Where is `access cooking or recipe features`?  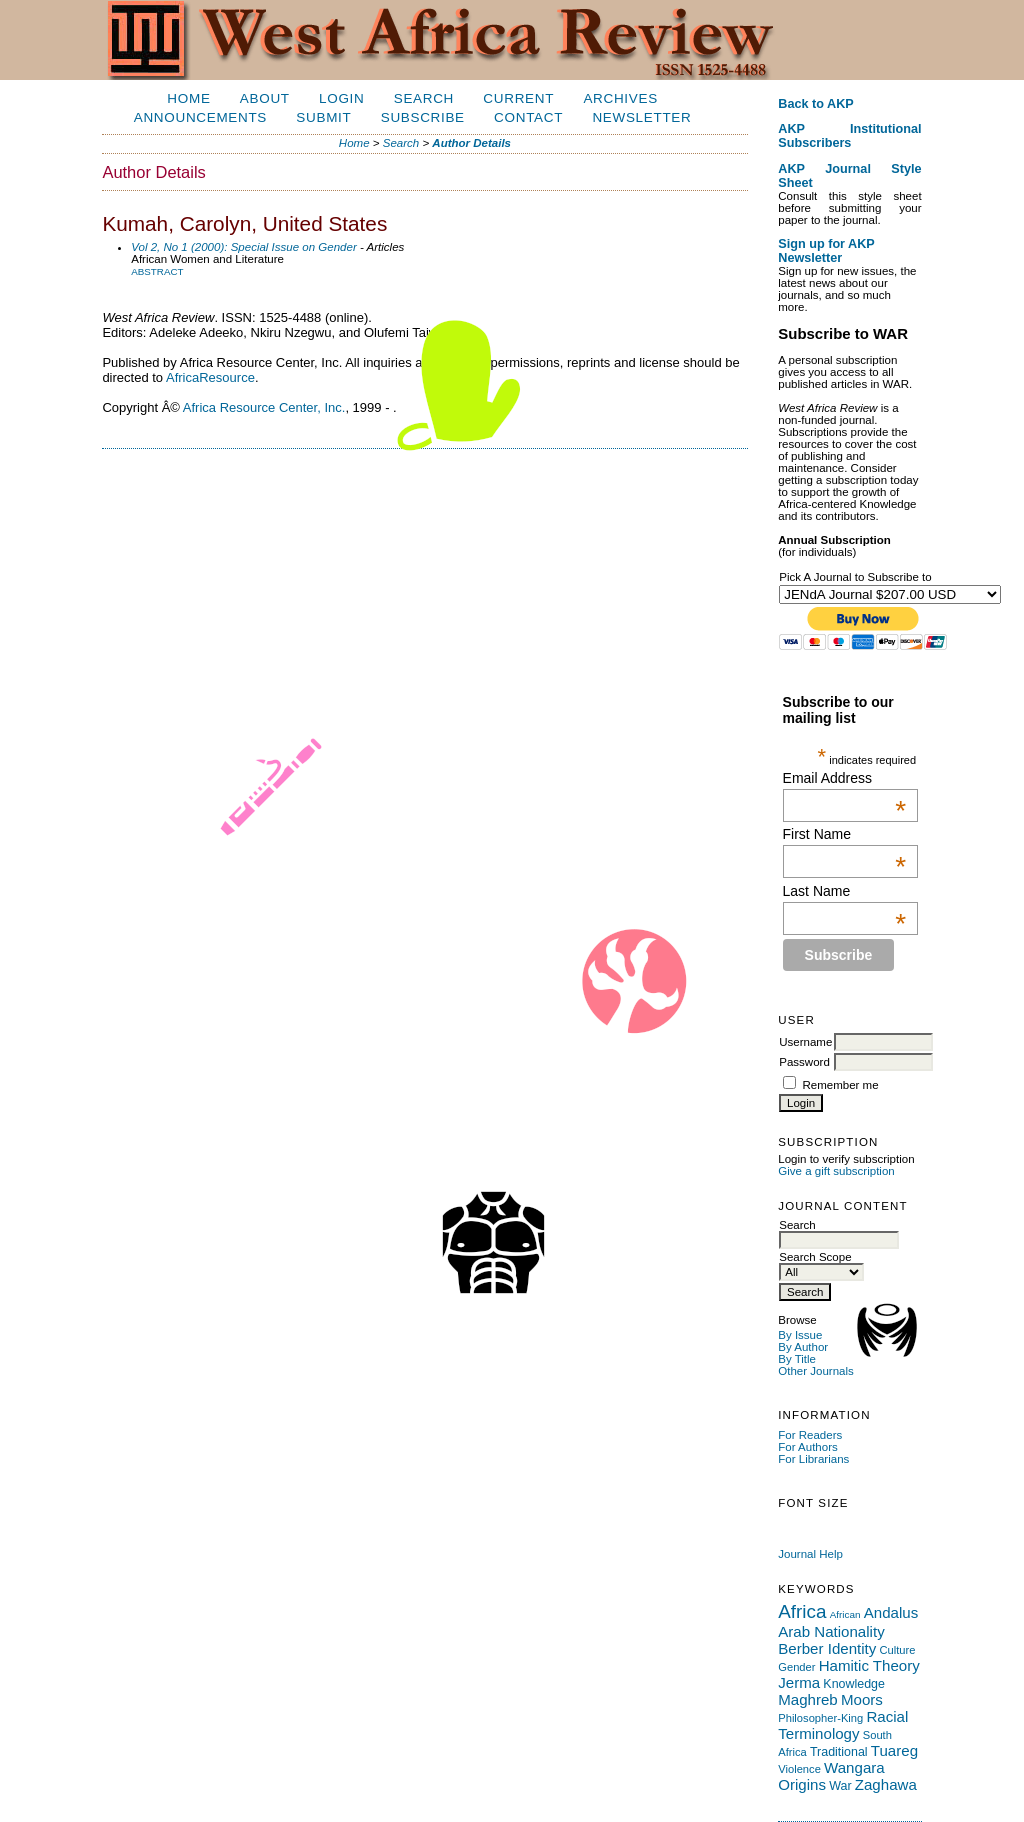
access cooking or recipe features is located at coordinates (461, 384).